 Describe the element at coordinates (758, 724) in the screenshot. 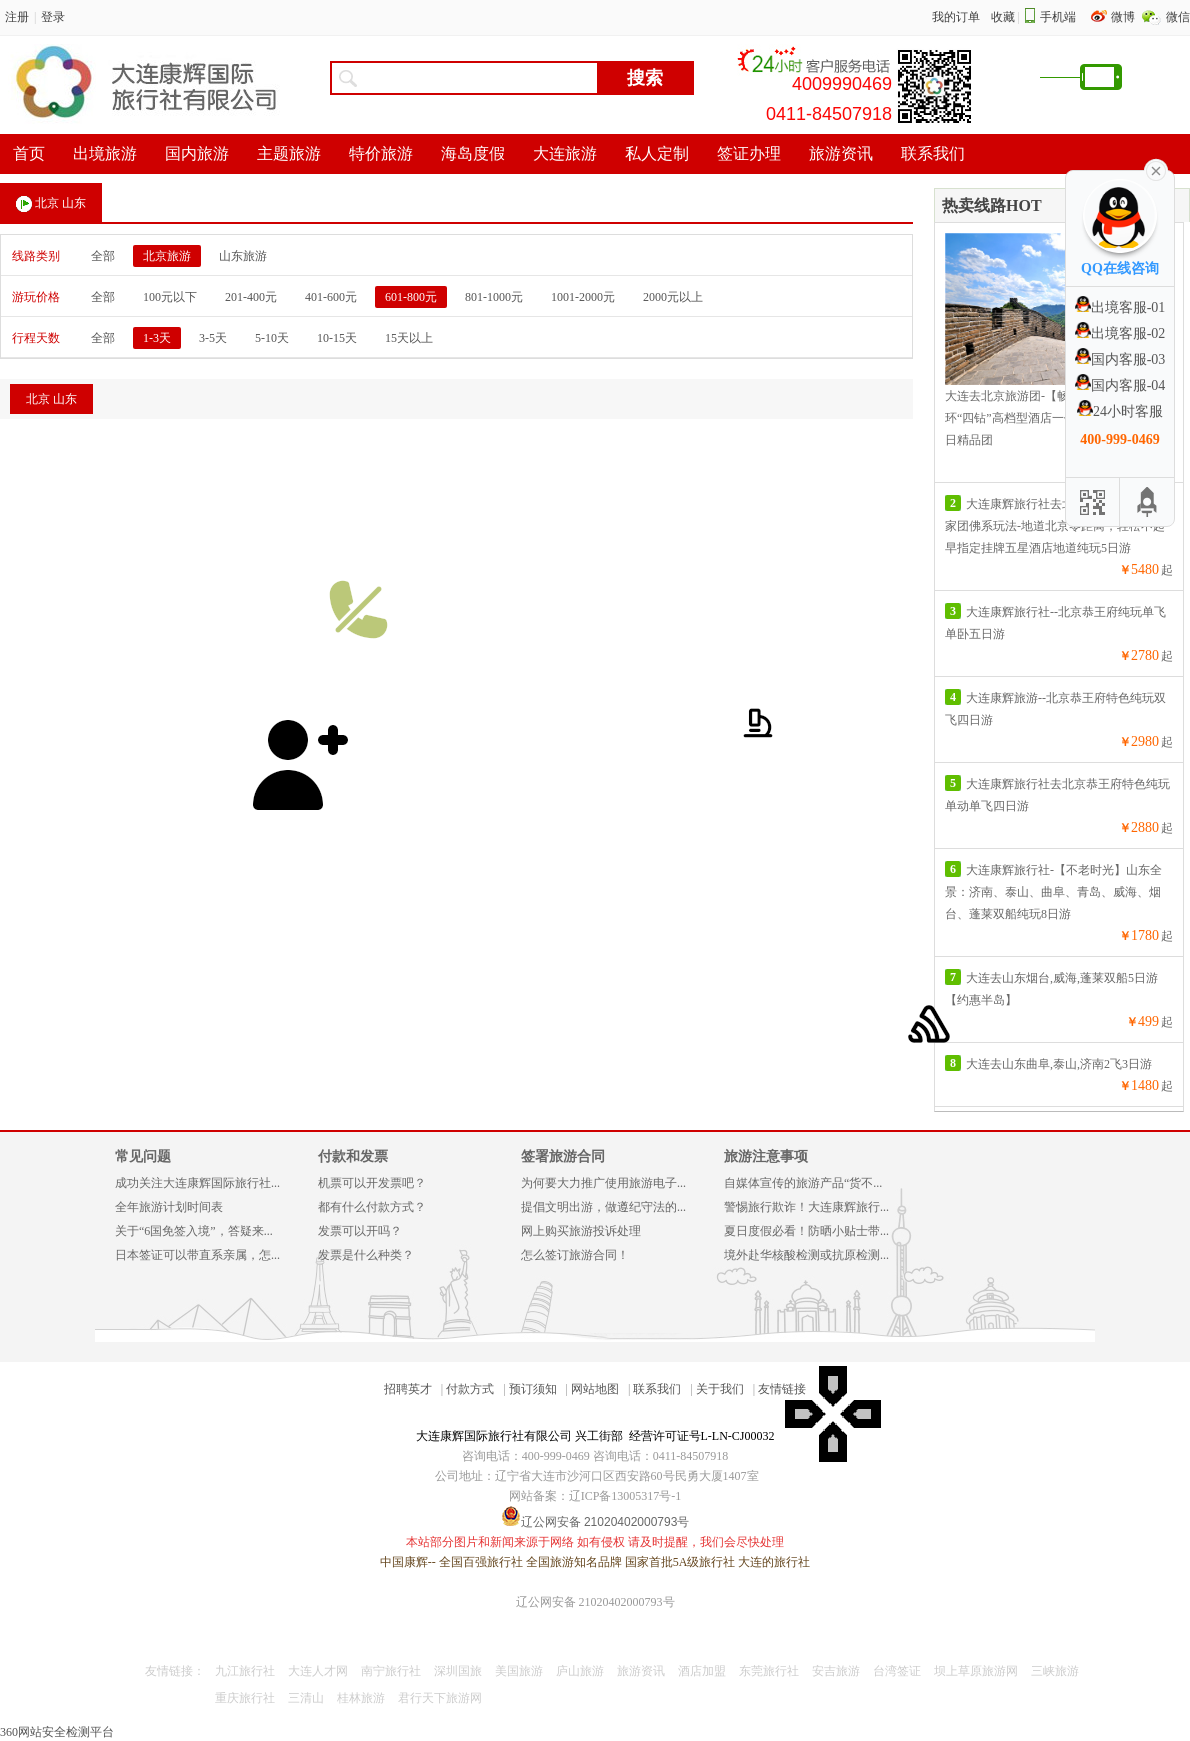

I see `access research or laboratory tools` at that location.